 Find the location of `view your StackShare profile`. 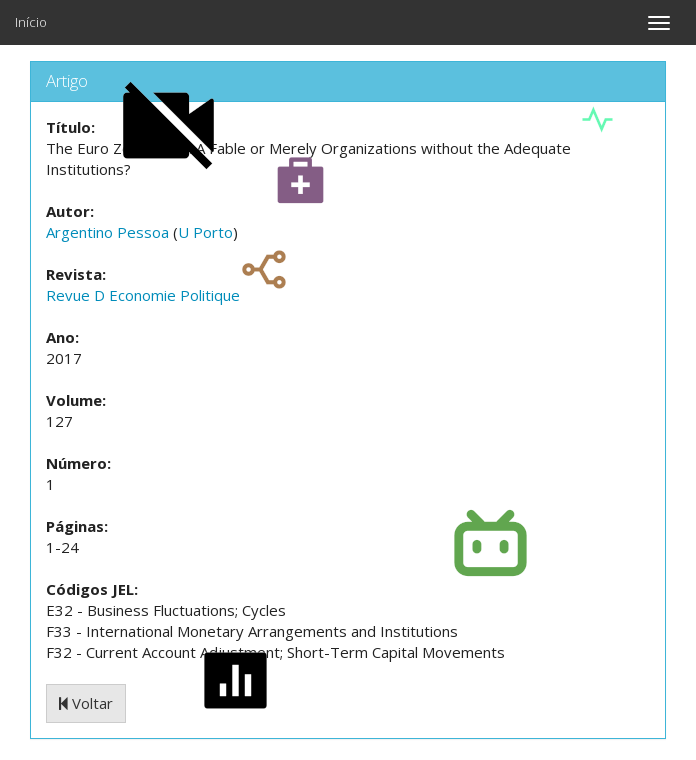

view your StackShare profile is located at coordinates (264, 269).